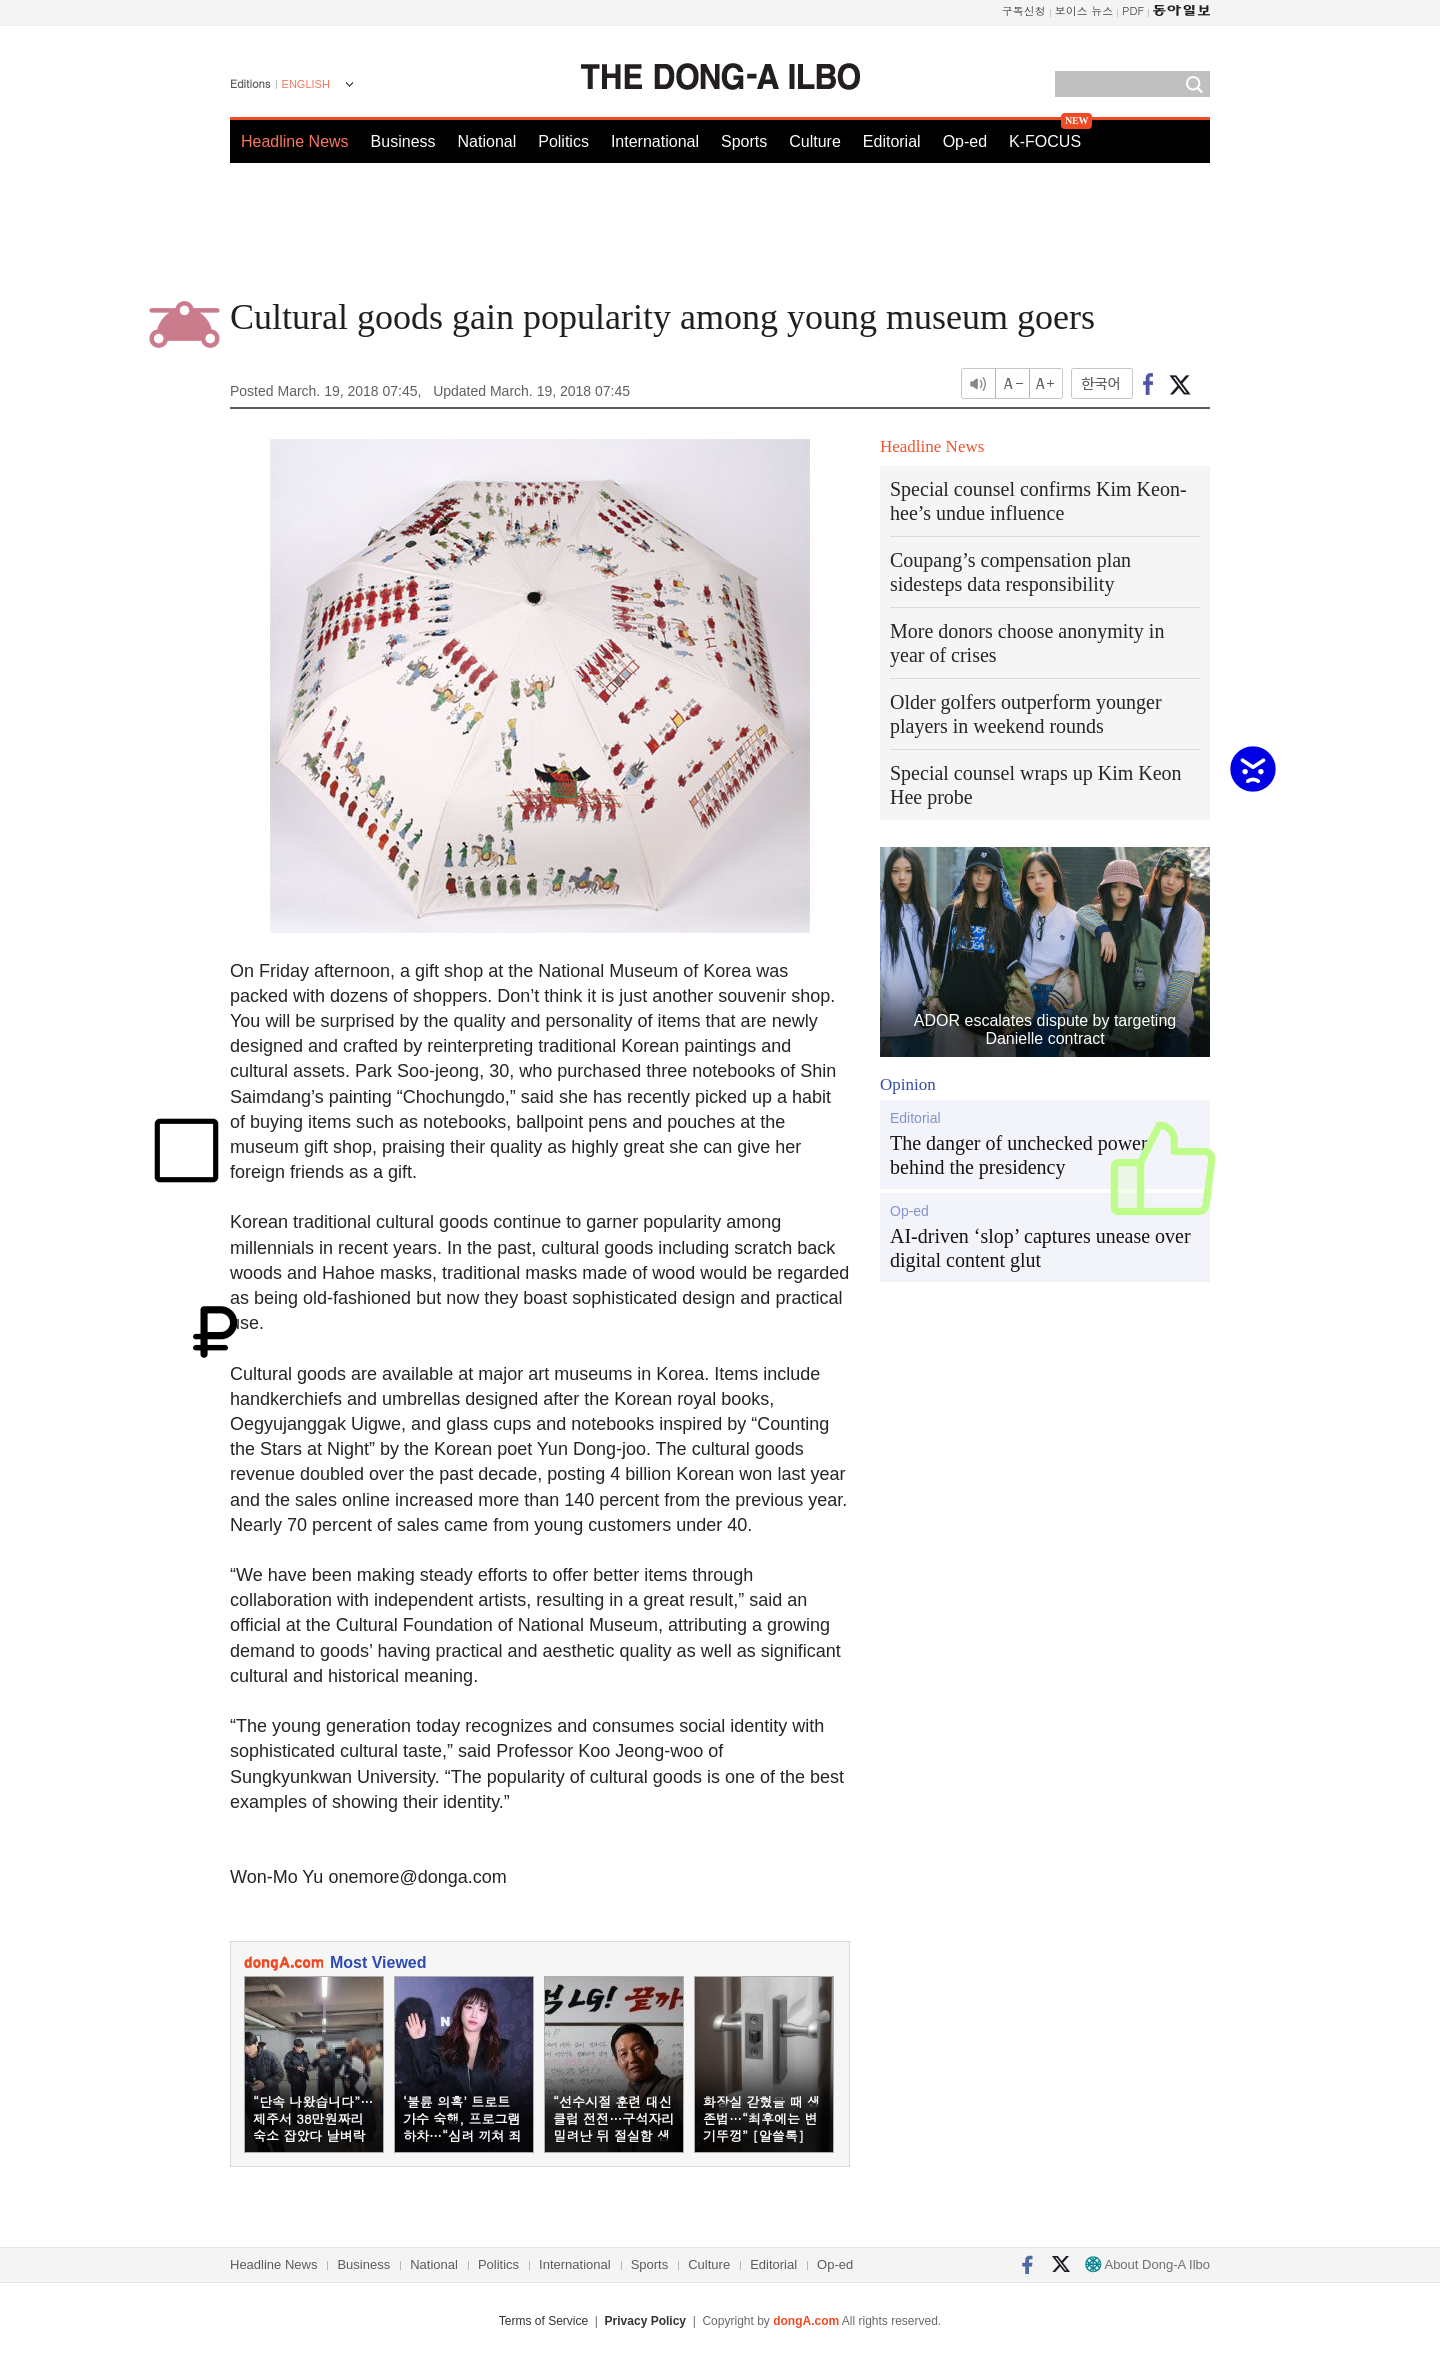 The width and height of the screenshot is (1440, 2375). Describe the element at coordinates (1253, 769) in the screenshot. I see `indicate angry or frustrated reaction` at that location.